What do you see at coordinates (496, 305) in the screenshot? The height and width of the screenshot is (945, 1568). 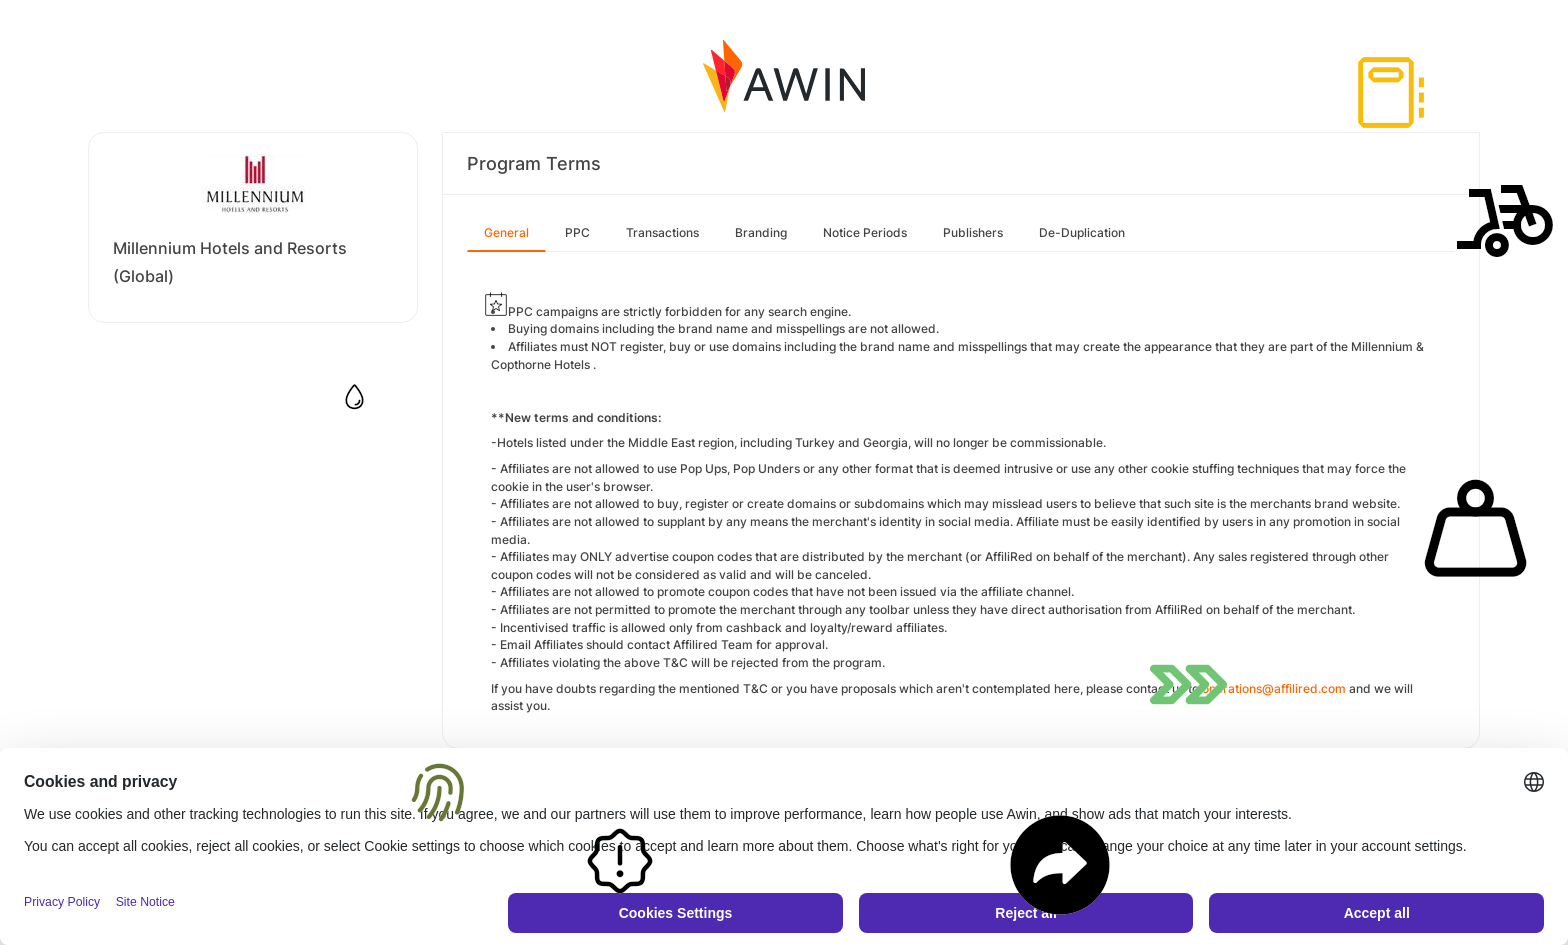 I see `view starred or favorite events` at bounding box center [496, 305].